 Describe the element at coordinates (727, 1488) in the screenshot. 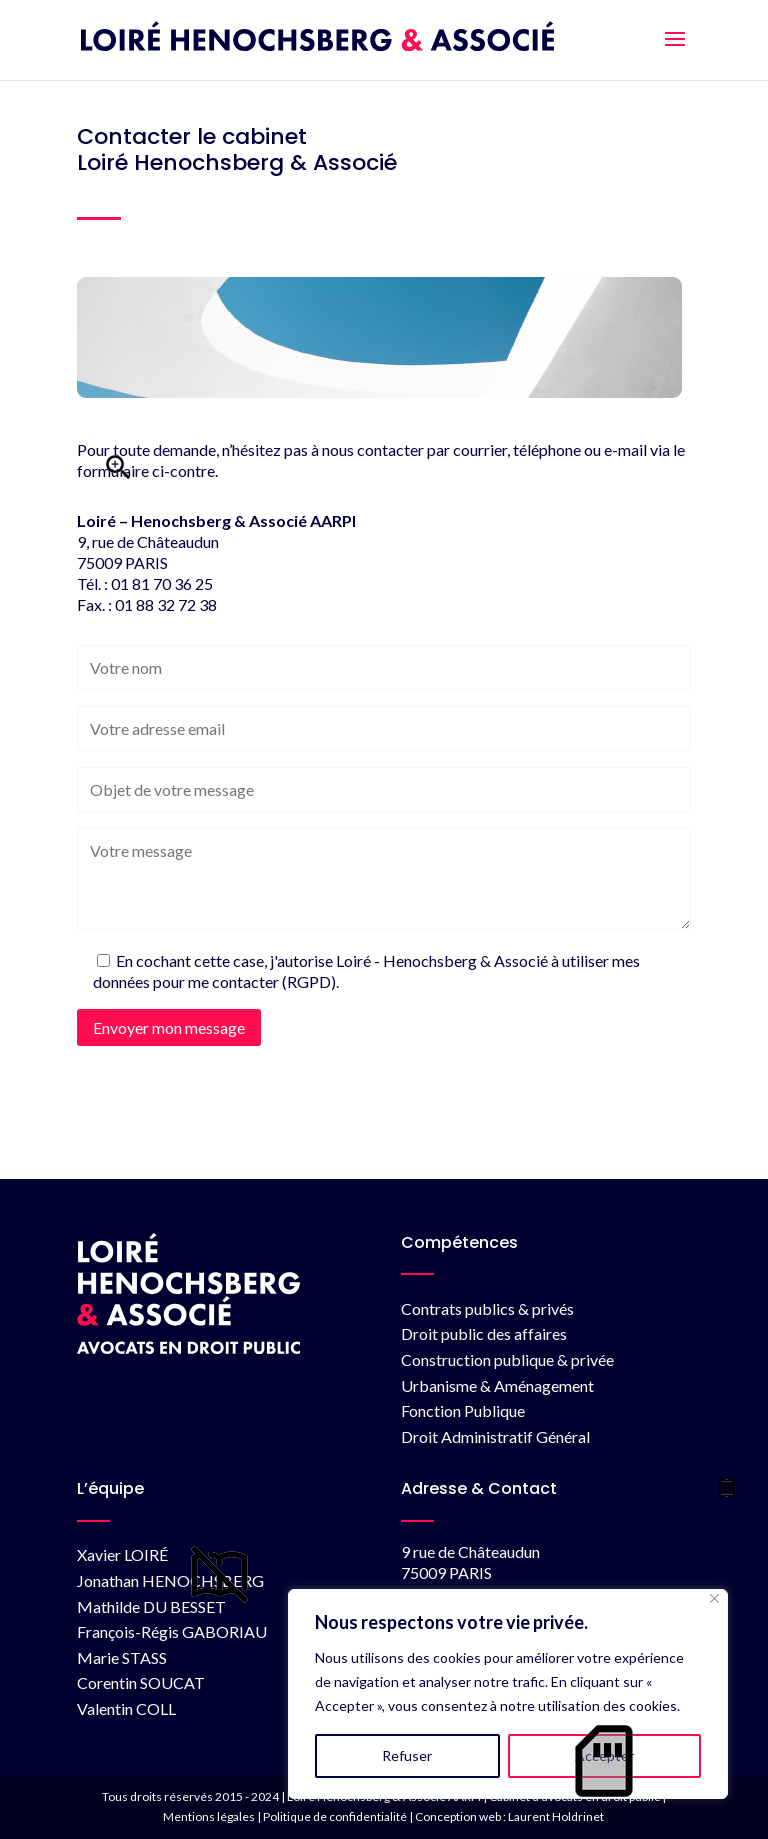

I see `view purchase receipt` at that location.